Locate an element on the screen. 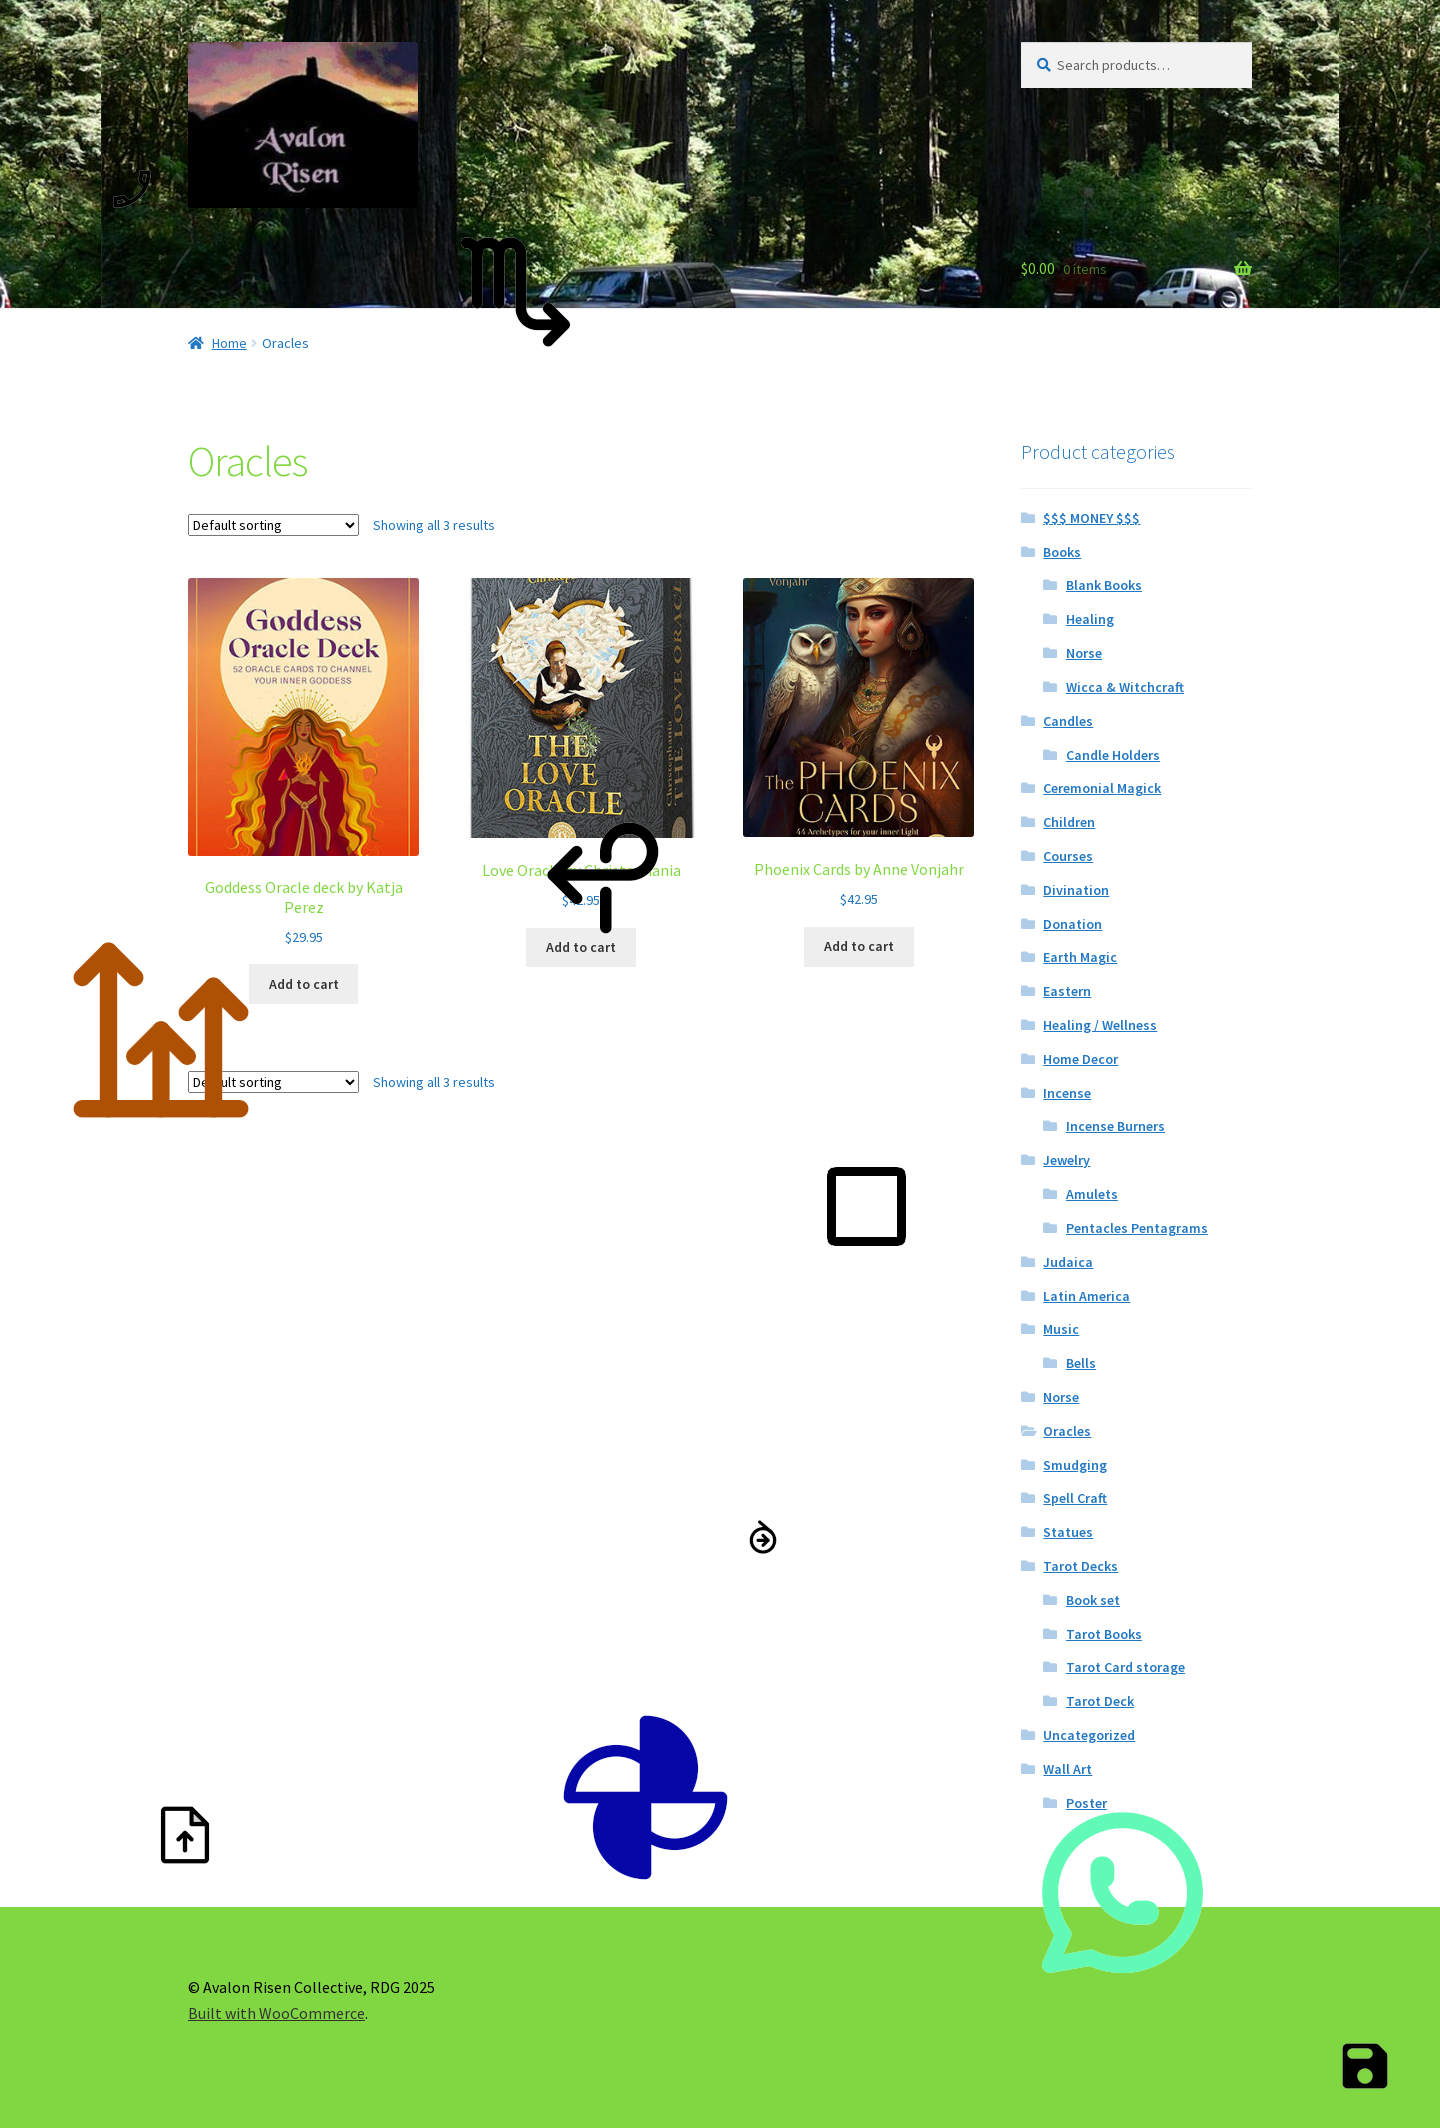  upload a file is located at coordinates (185, 1835).